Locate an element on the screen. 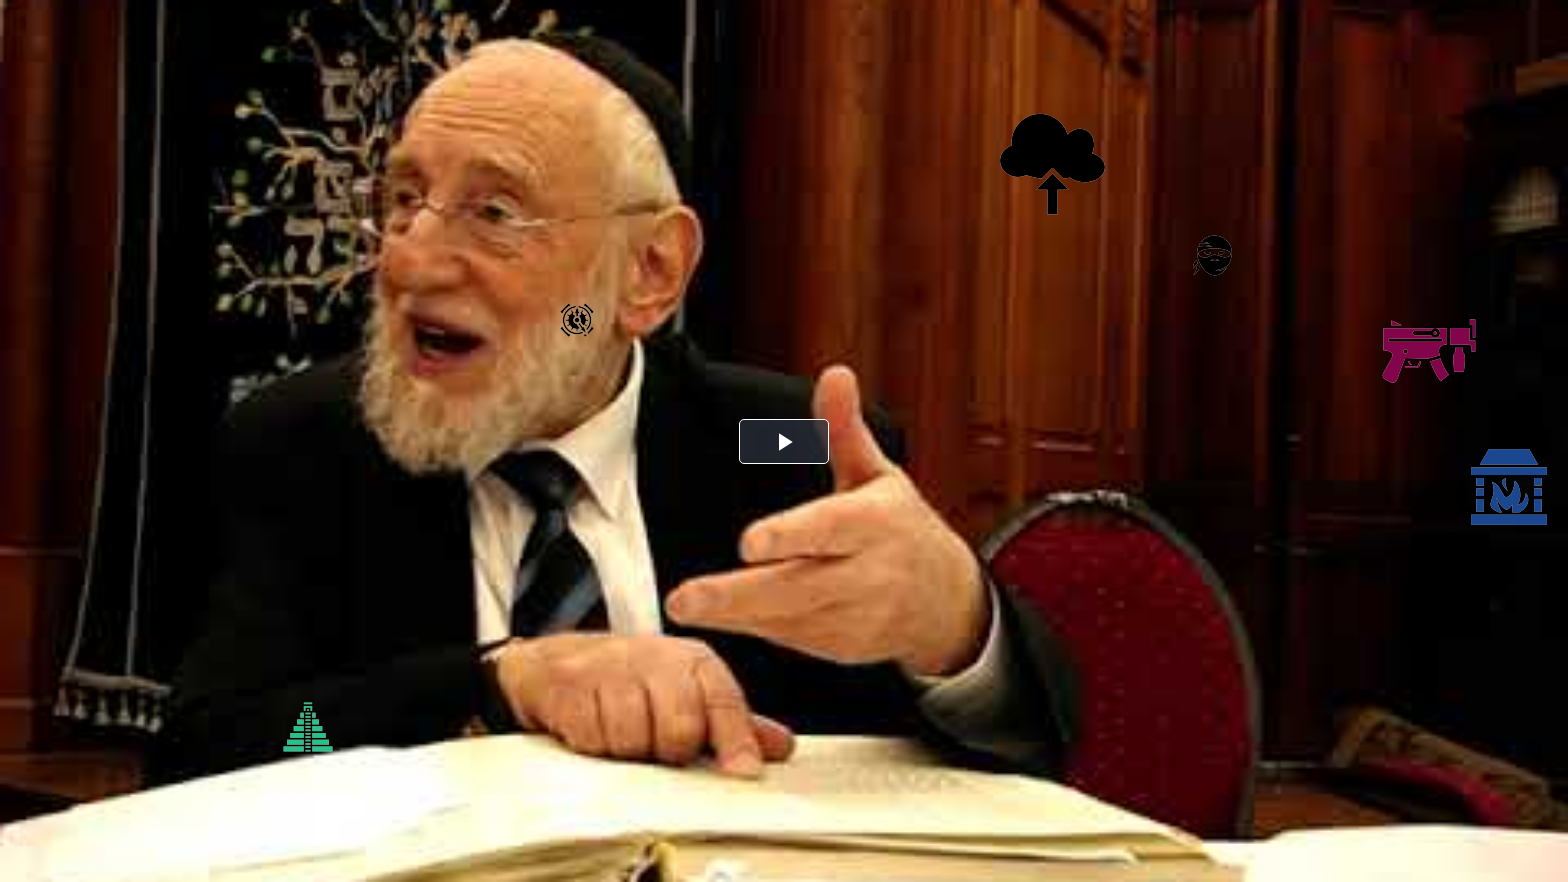 This screenshot has height=882, width=1568. select the MP5K submachine gun is located at coordinates (1429, 351).